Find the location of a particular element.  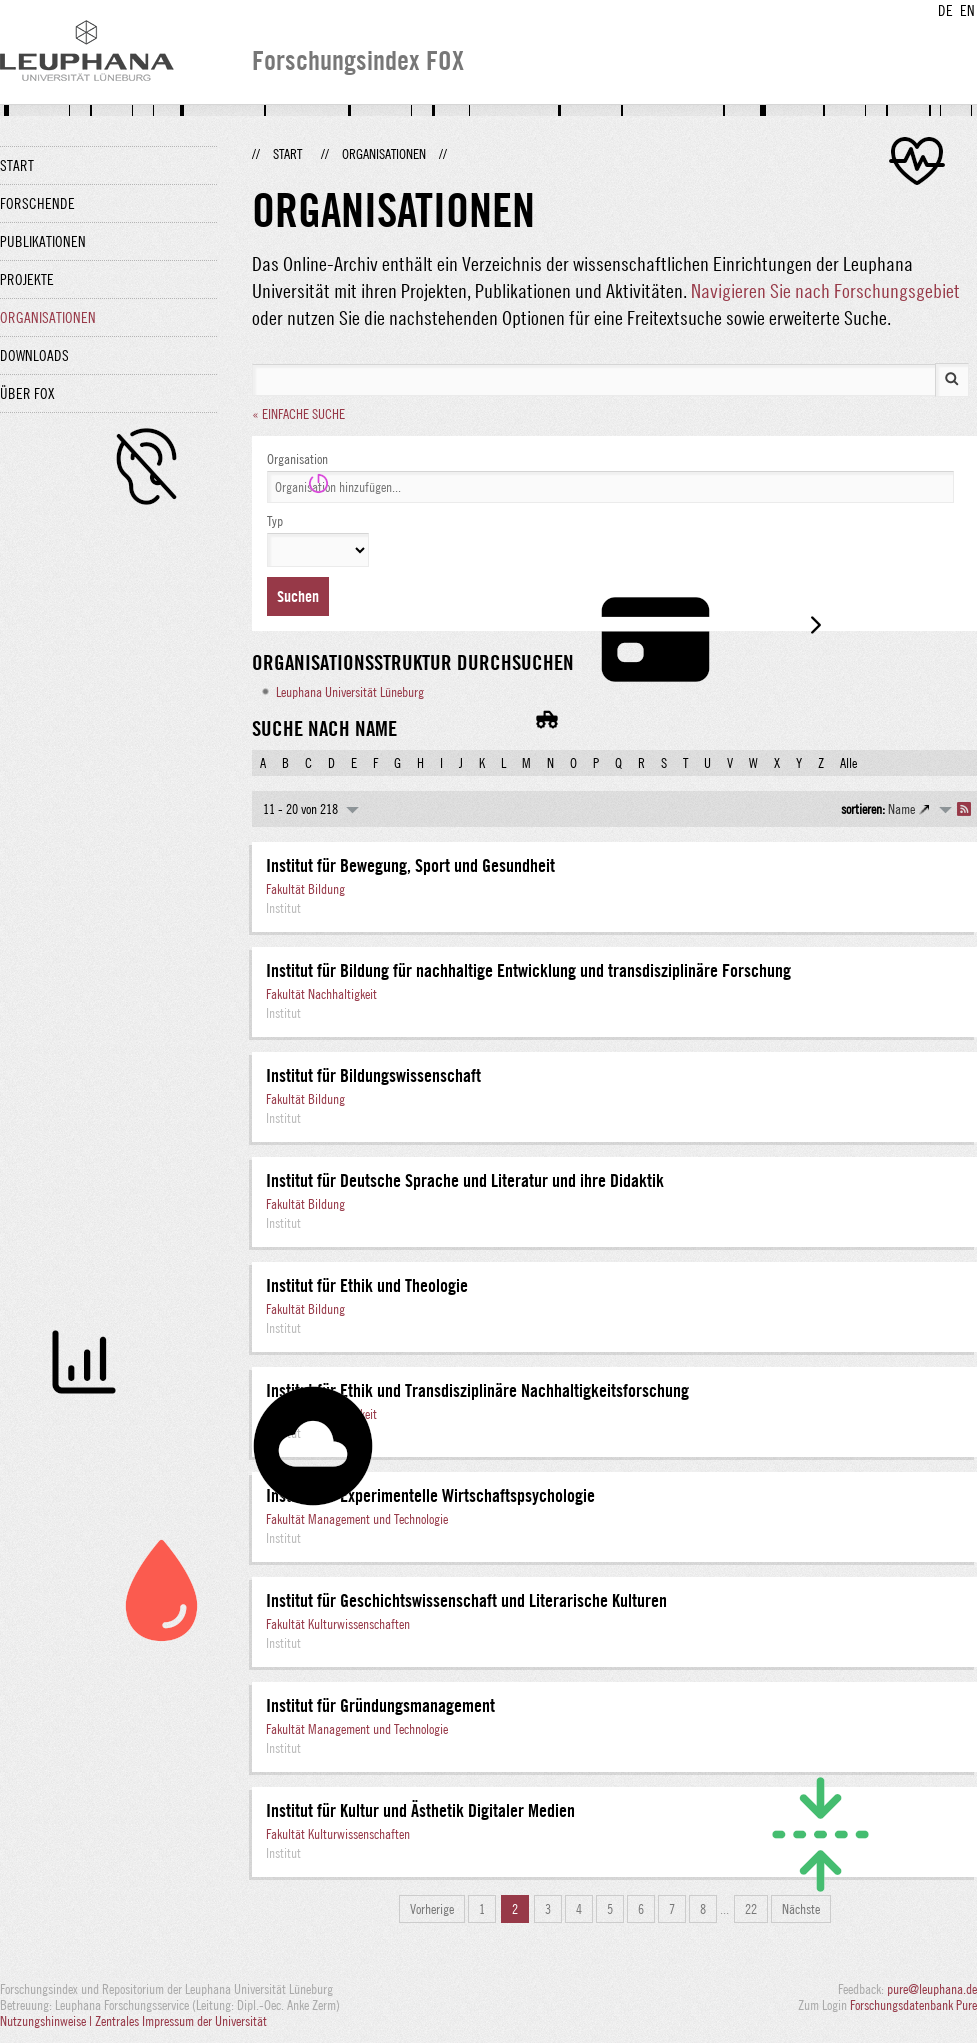

collapse or fold content section is located at coordinates (820, 1834).